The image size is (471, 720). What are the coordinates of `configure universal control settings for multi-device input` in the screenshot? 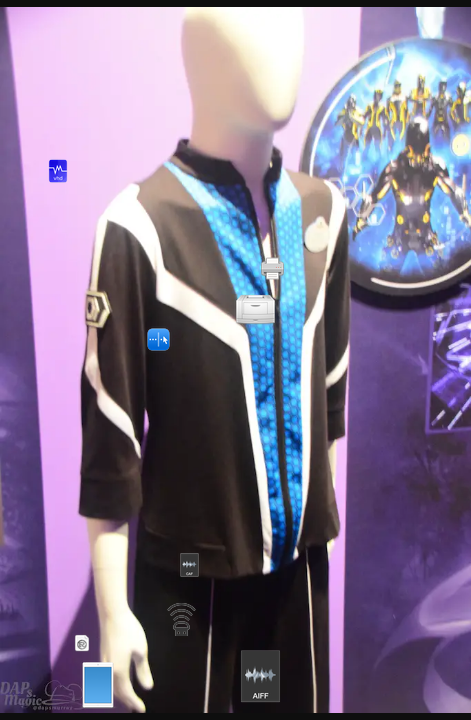 It's located at (158, 339).